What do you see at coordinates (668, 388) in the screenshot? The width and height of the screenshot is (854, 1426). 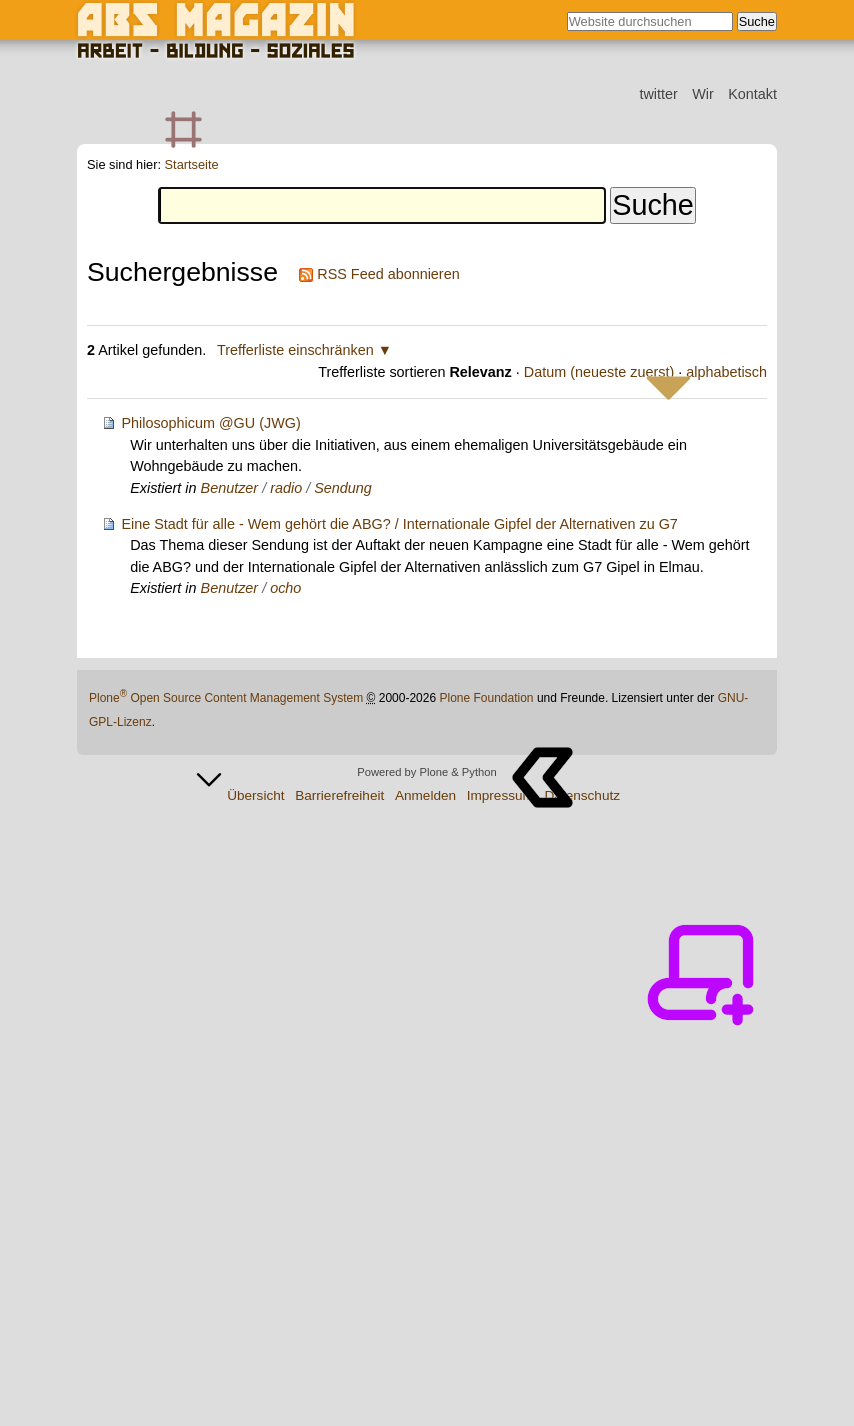 I see `expand a dropdown menu` at bounding box center [668, 388].